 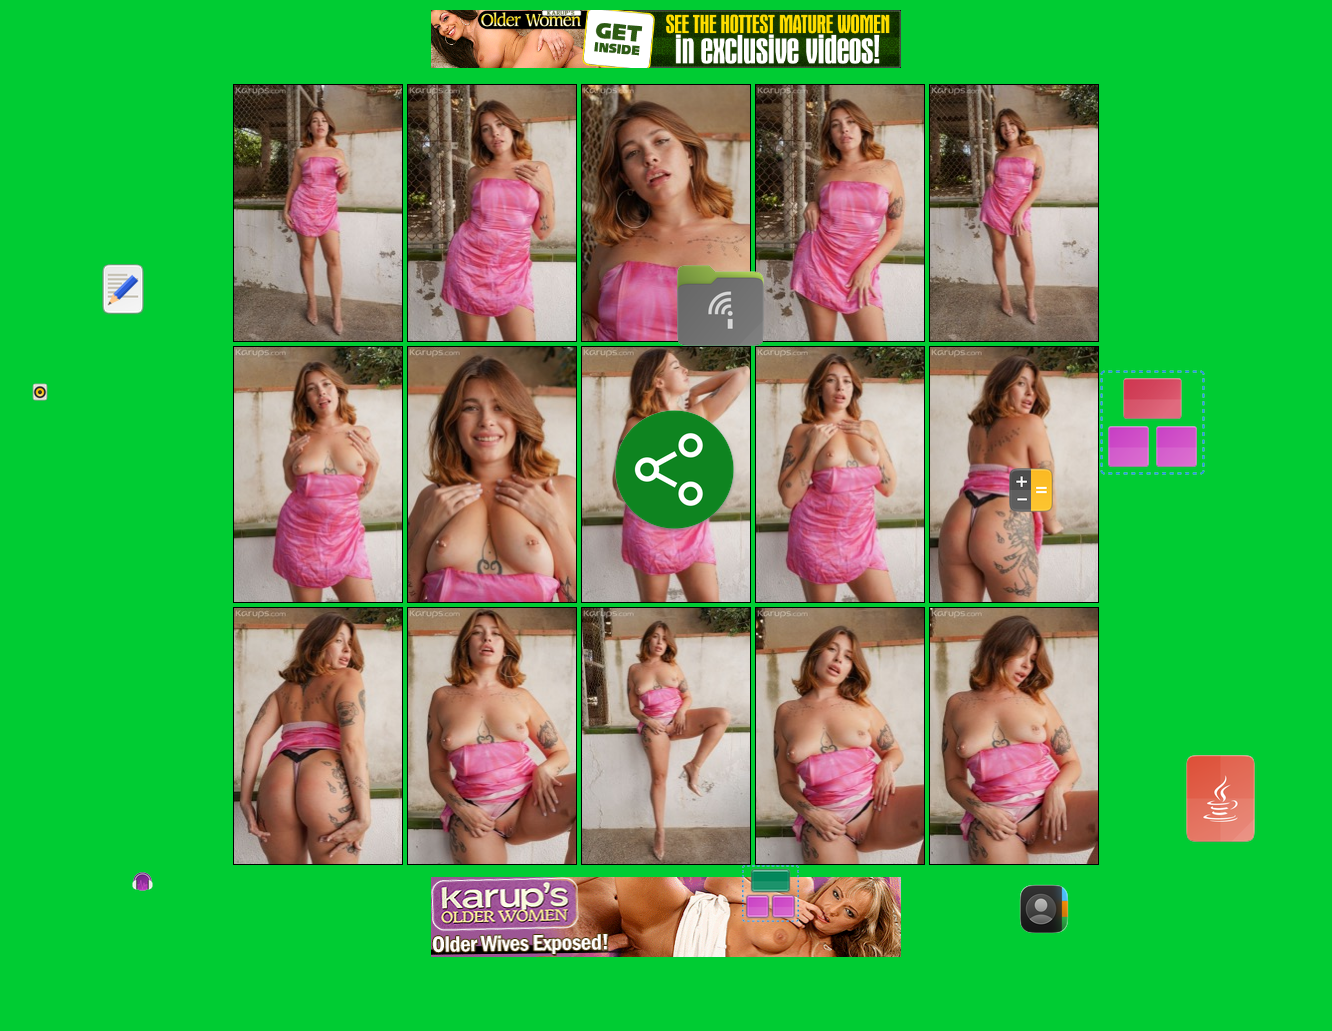 What do you see at coordinates (40, 392) in the screenshot?
I see `open rhythmbox music player` at bounding box center [40, 392].